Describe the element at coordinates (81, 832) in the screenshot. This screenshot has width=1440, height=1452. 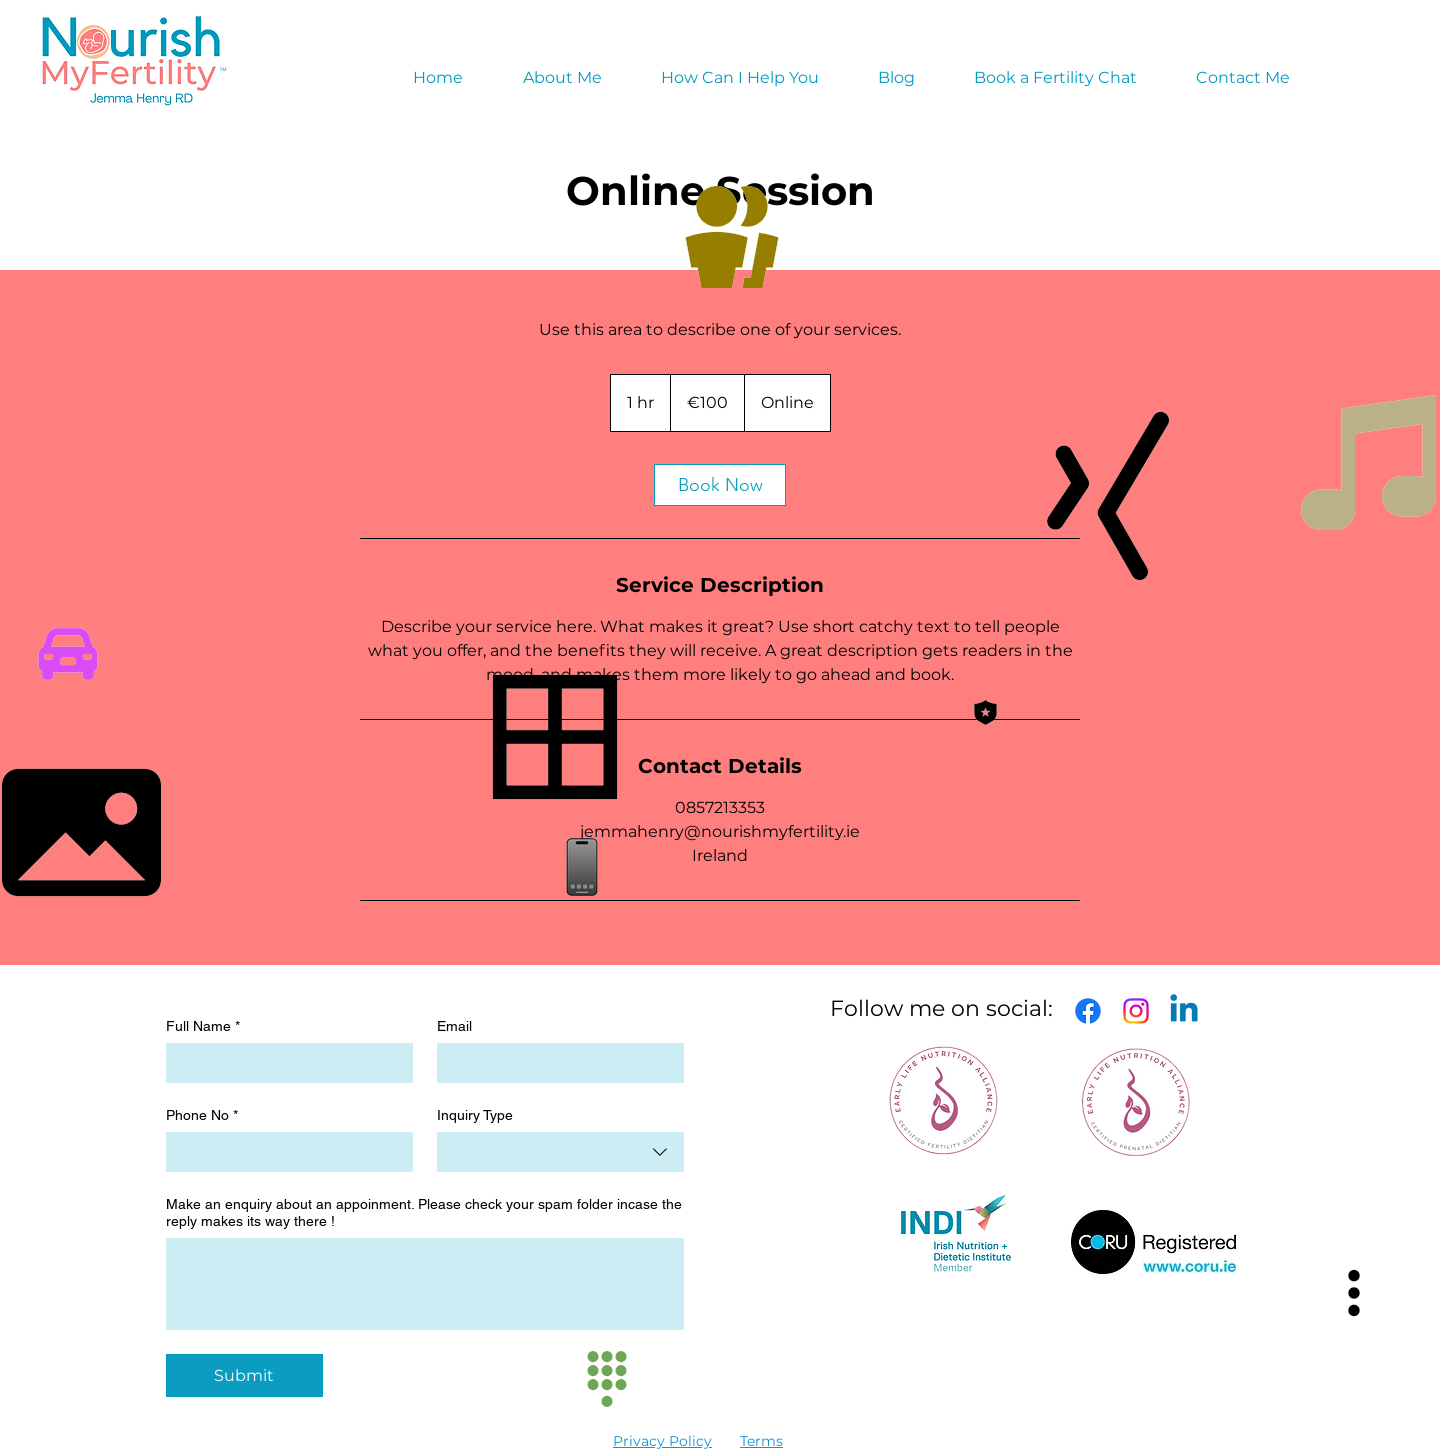
I see `view photos or images` at that location.